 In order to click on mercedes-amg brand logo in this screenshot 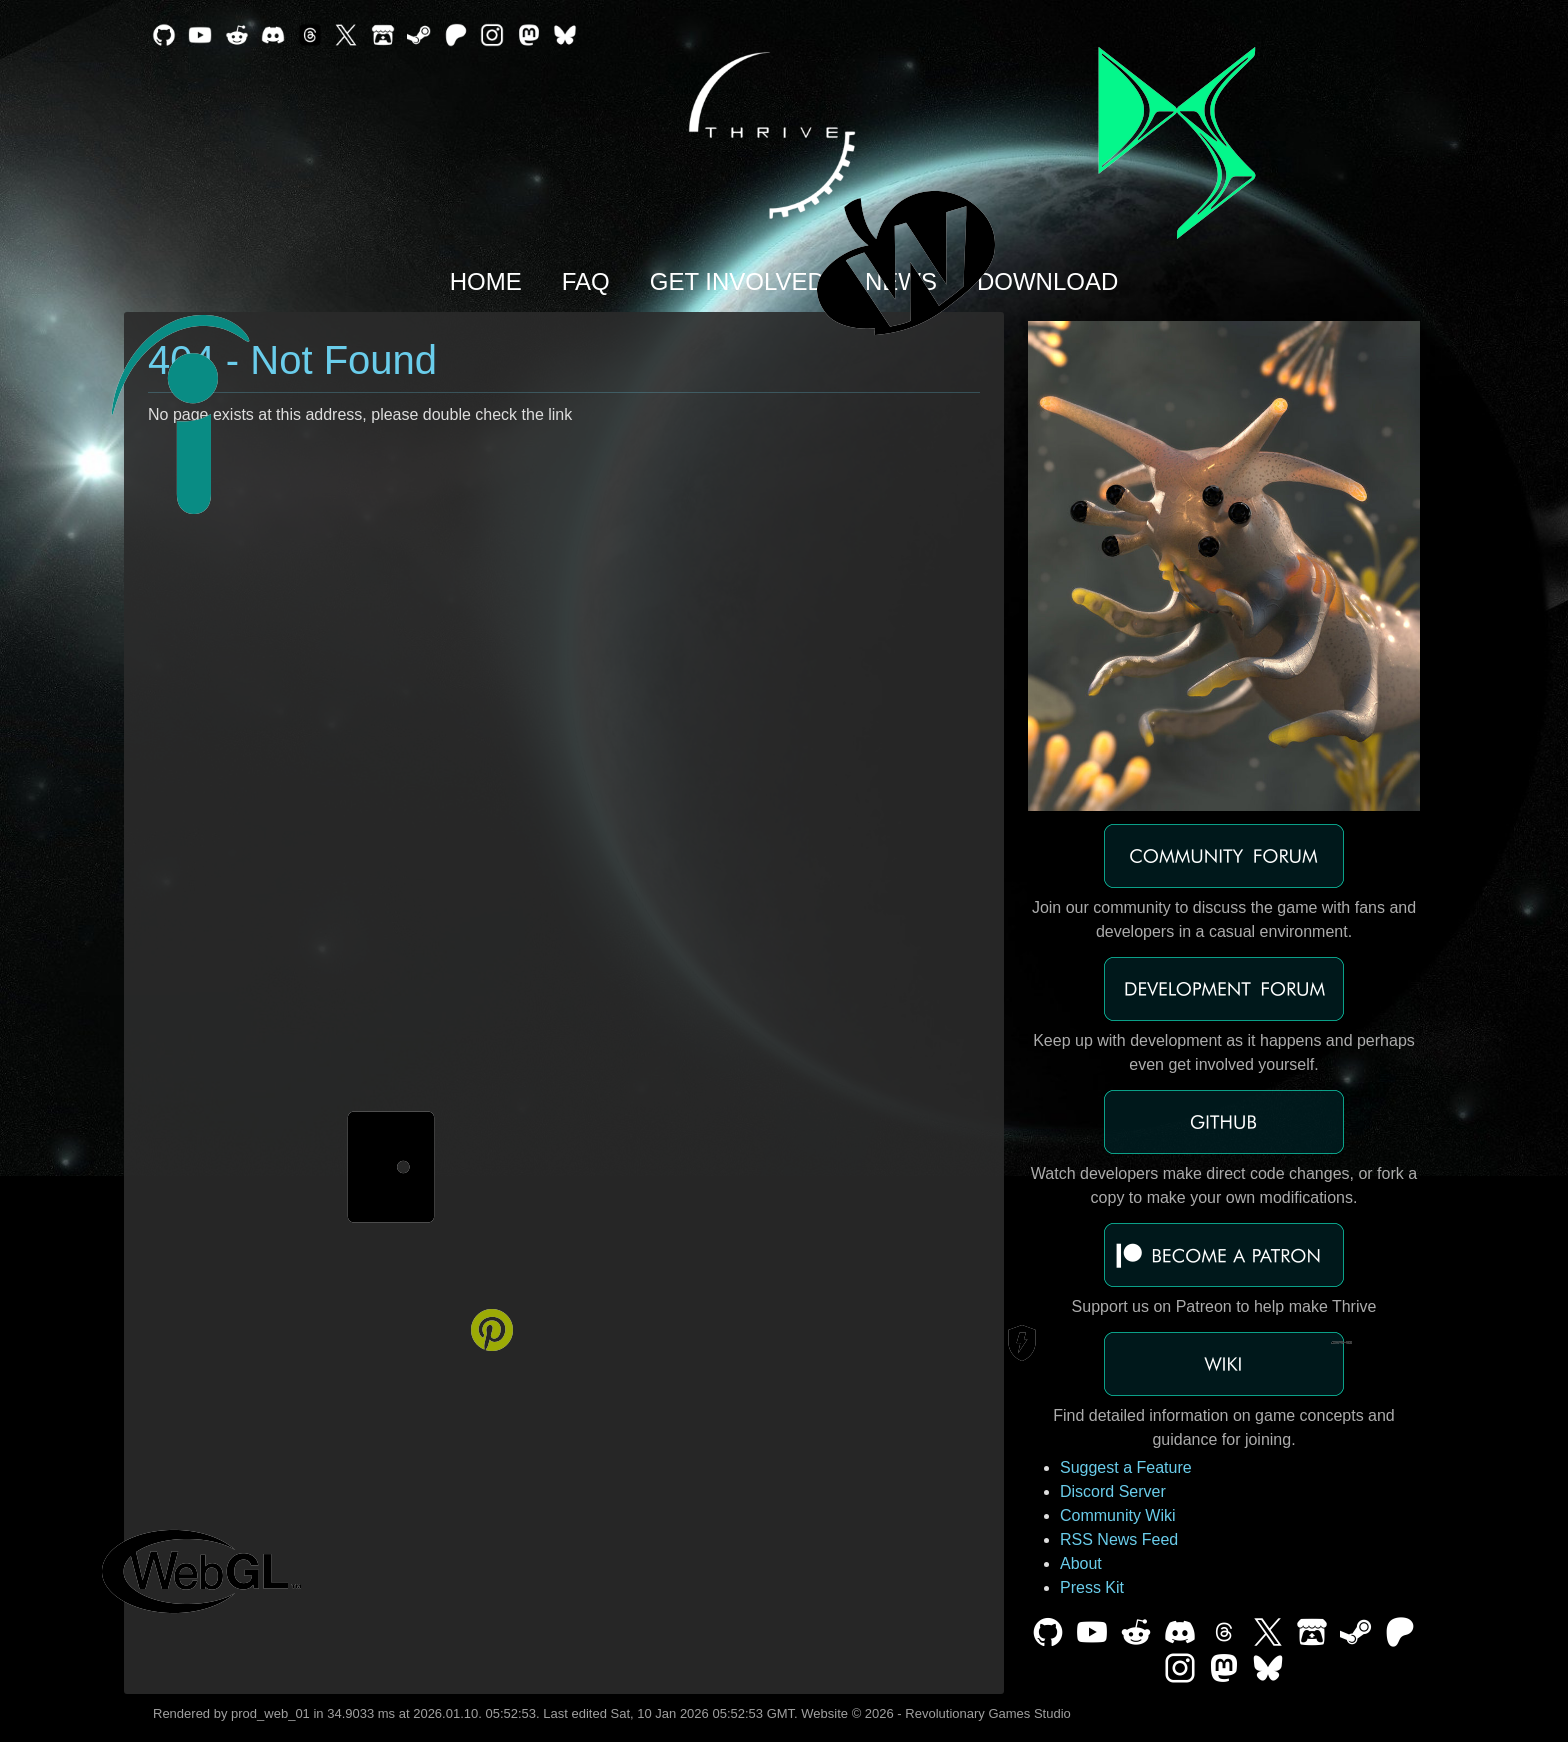, I will do `click(1341, 1342)`.